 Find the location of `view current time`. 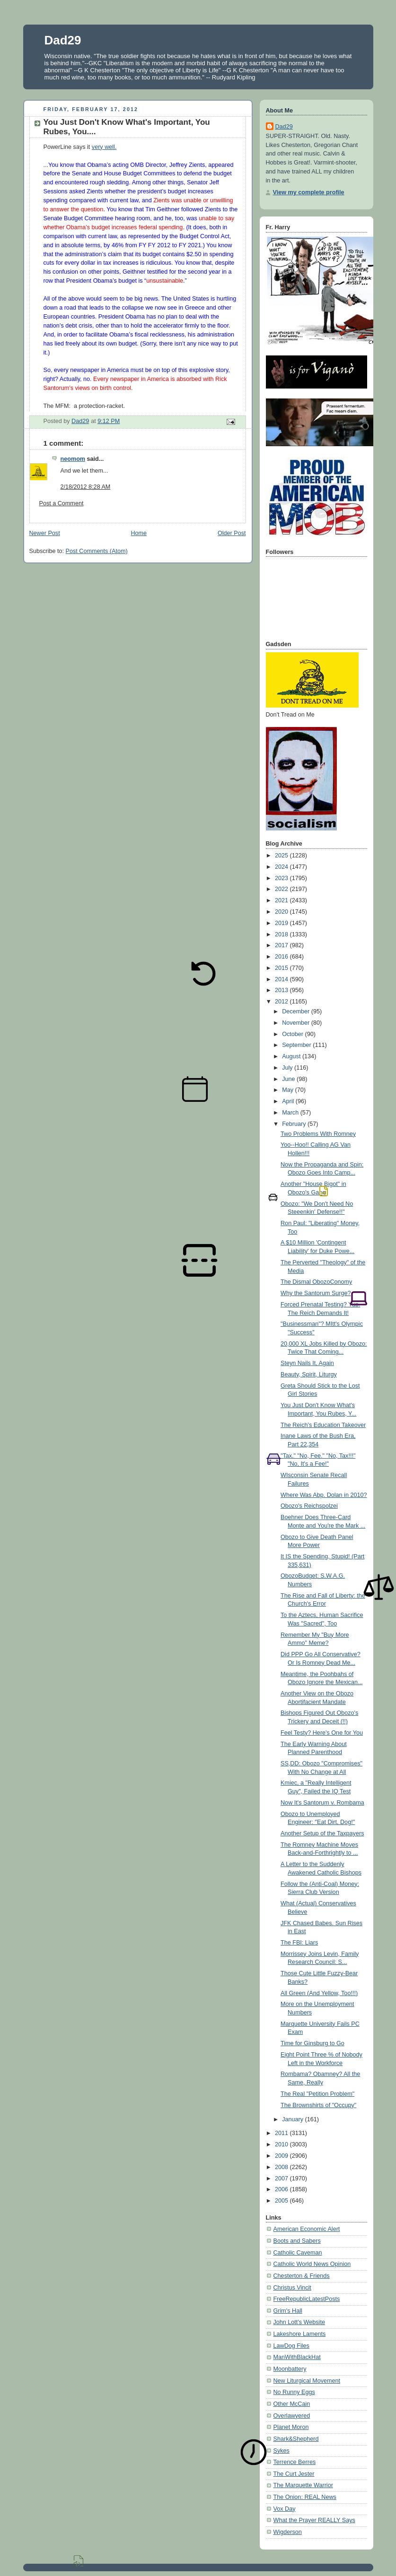

view current time is located at coordinates (254, 2452).